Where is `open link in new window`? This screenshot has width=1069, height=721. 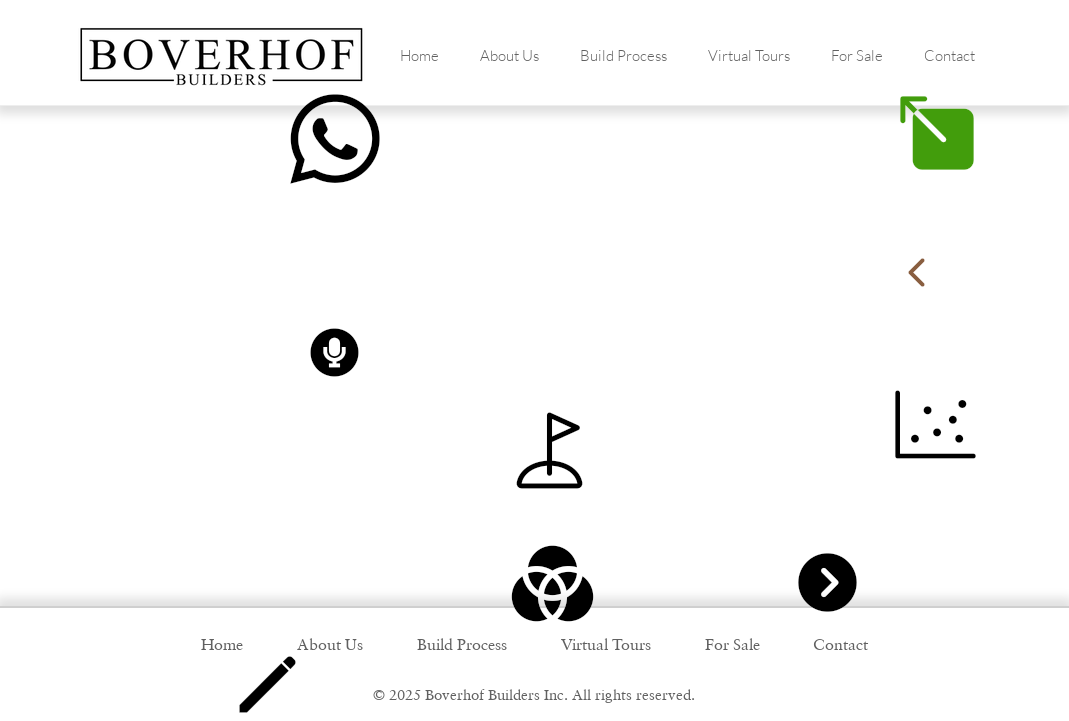
open link in new window is located at coordinates (937, 133).